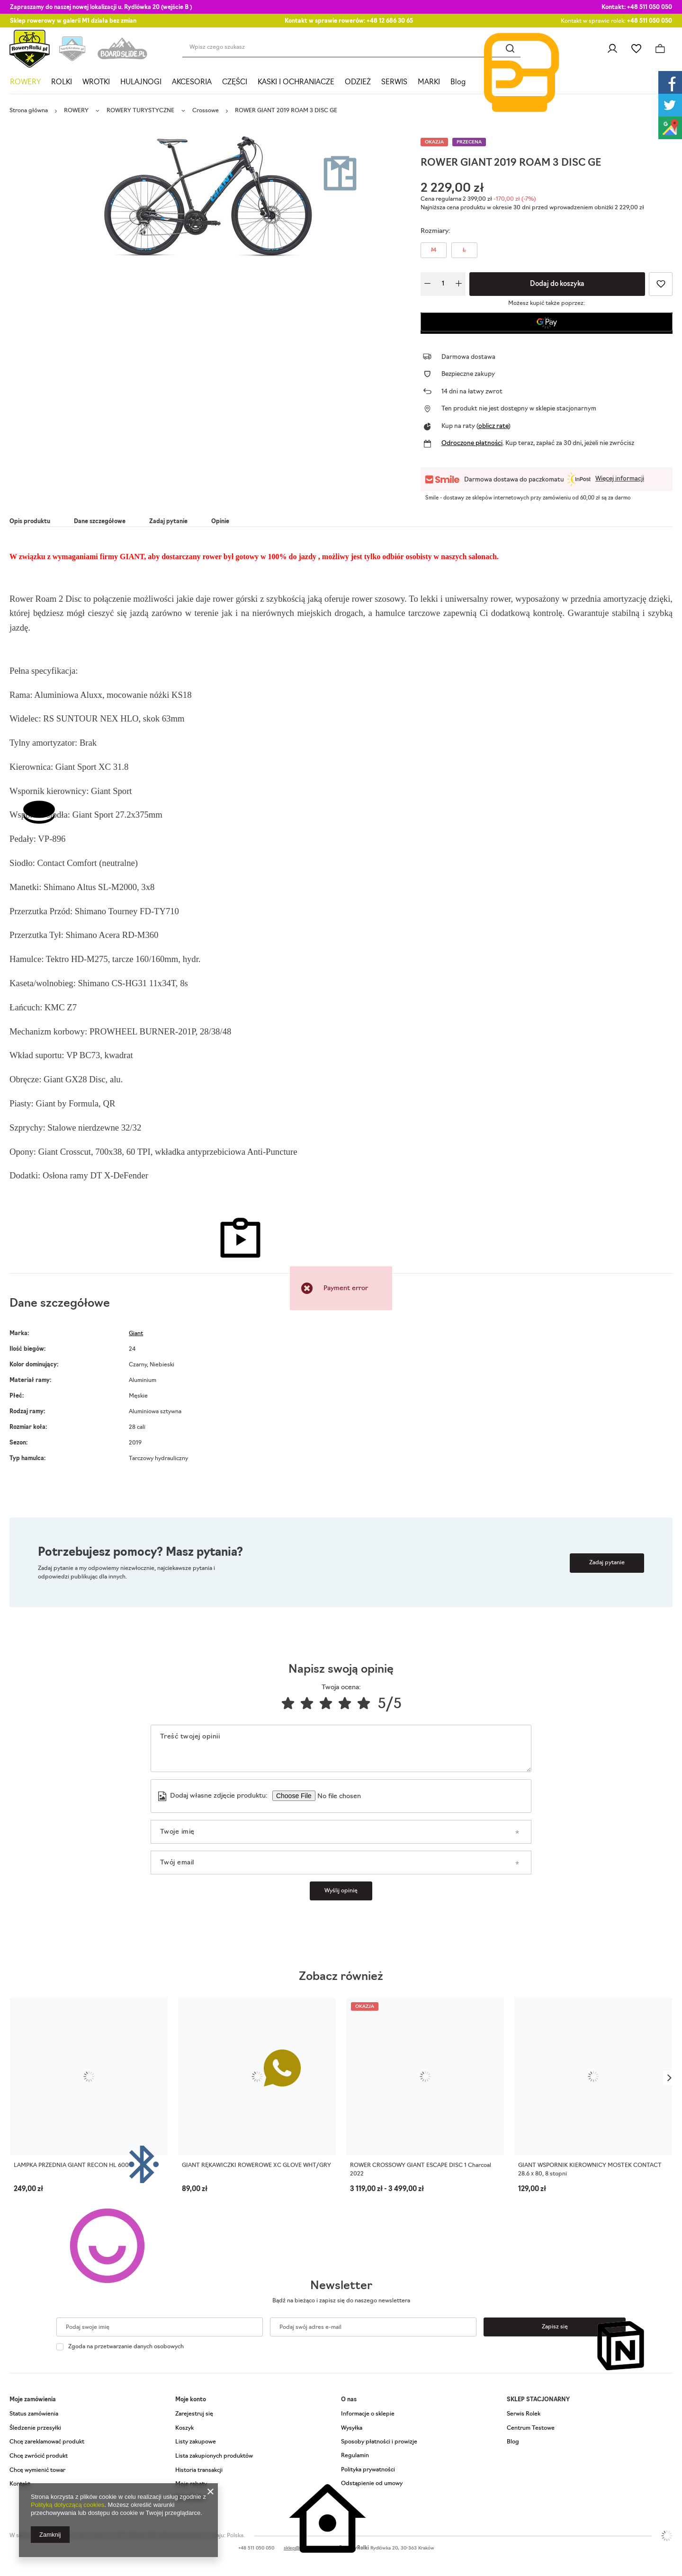 The height and width of the screenshot is (2576, 682). I want to click on view your coin balance or currency, so click(39, 812).